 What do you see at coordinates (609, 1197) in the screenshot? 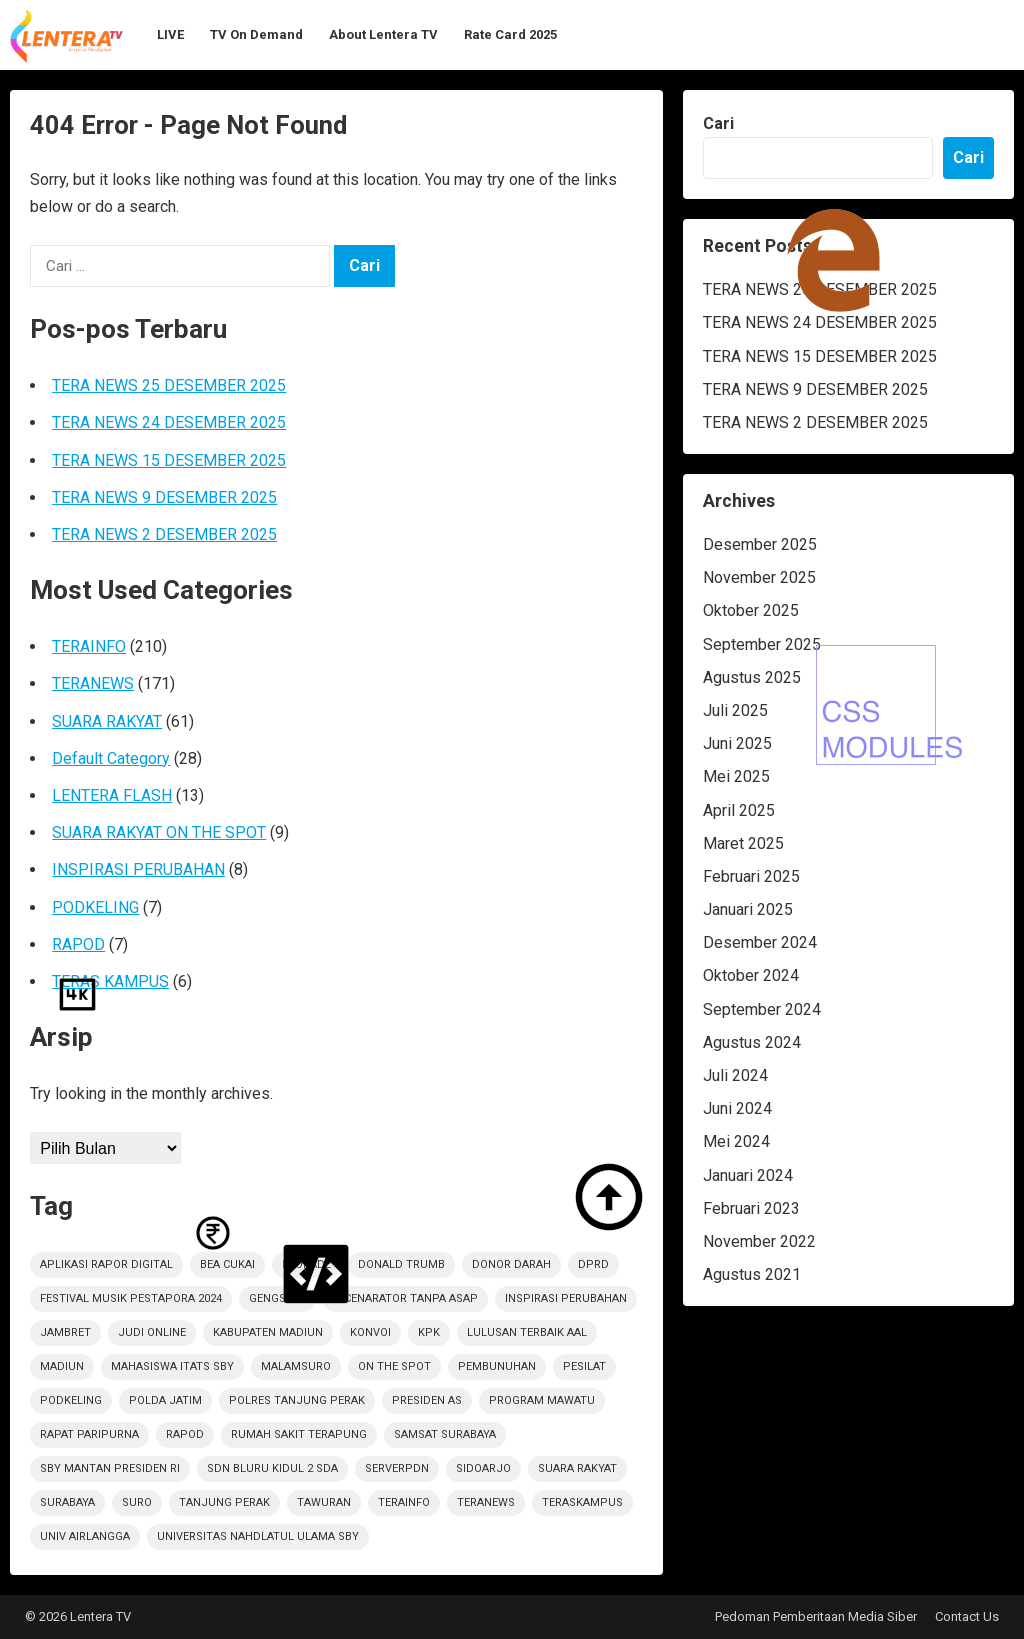
I see `scroll to top of page` at bounding box center [609, 1197].